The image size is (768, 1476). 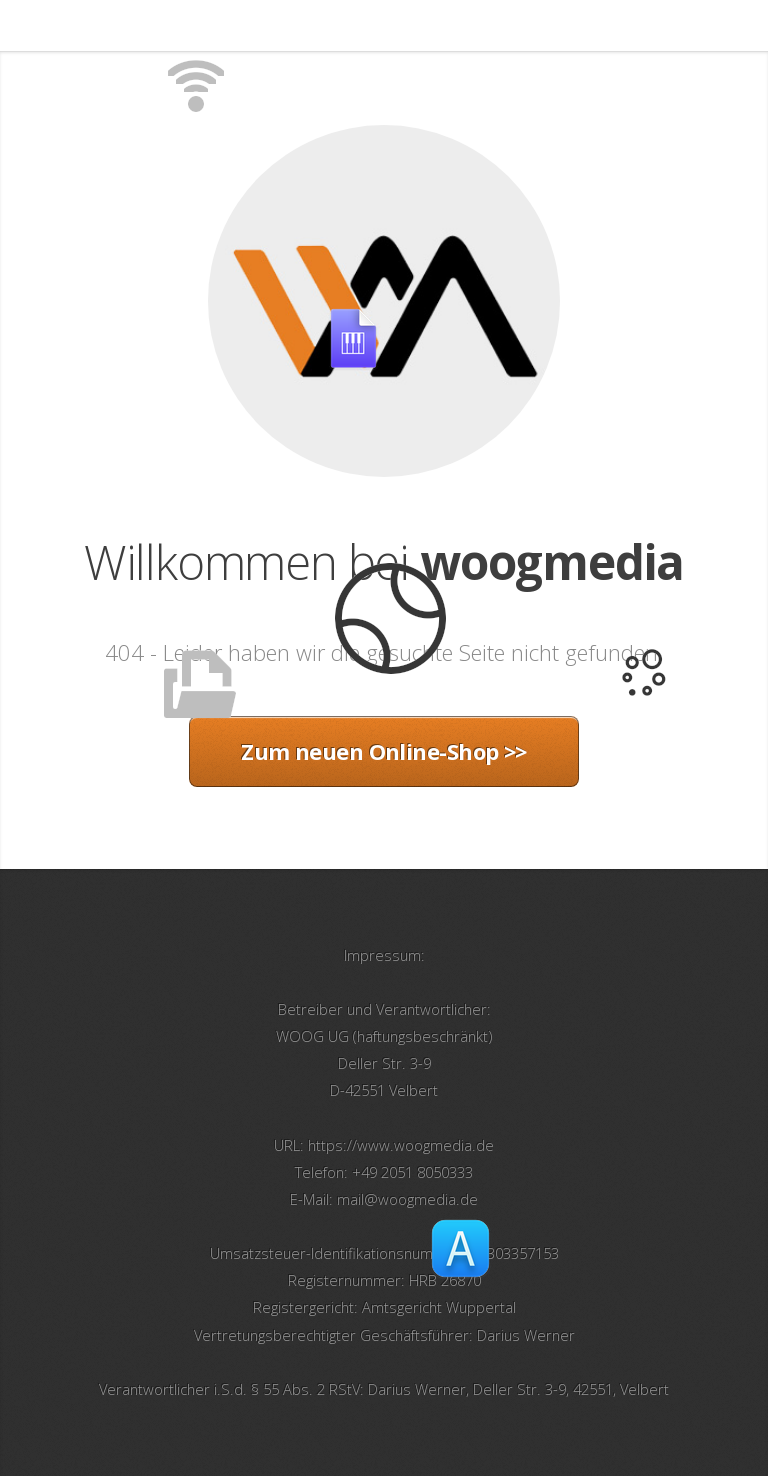 I want to click on open gnome pie application launcher, so click(x=645, y=672).